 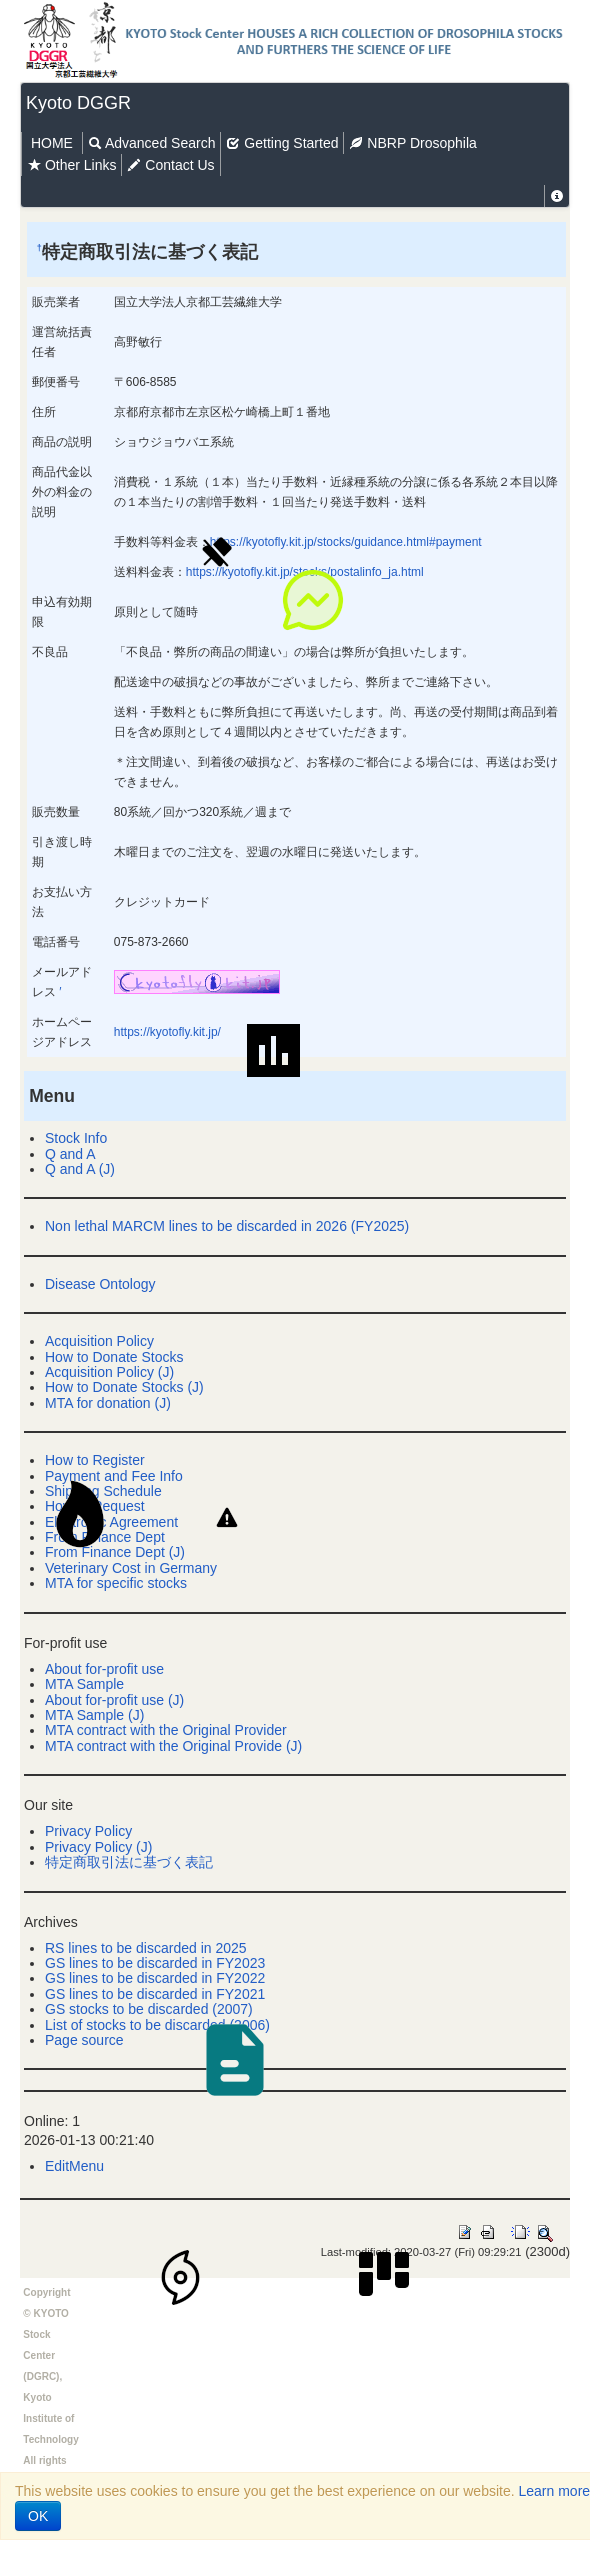 What do you see at coordinates (216, 553) in the screenshot?
I see `unpin this item` at bounding box center [216, 553].